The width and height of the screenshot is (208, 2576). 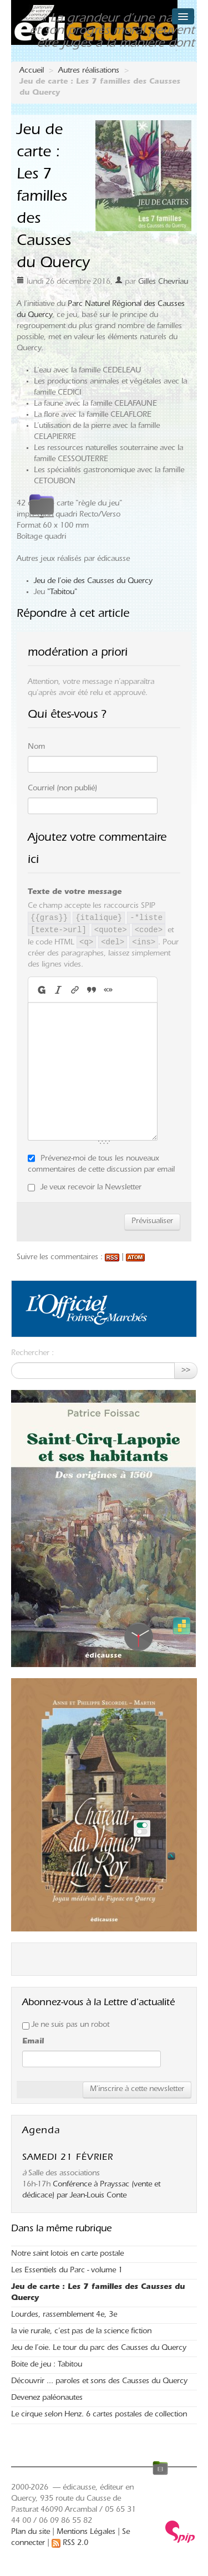 I want to click on open desktop preferences or settings, so click(x=142, y=1828).